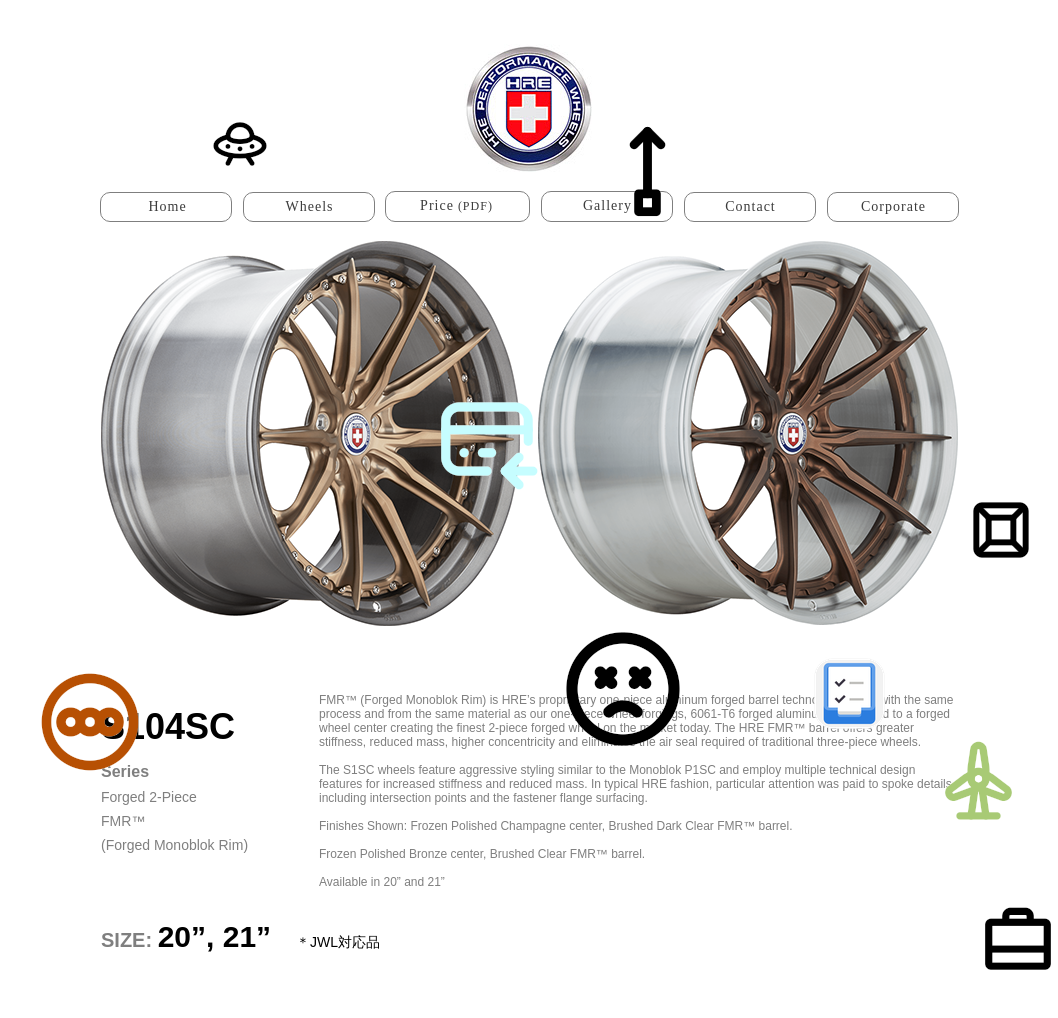  I want to click on access sci-fi or space-themed content, so click(240, 144).